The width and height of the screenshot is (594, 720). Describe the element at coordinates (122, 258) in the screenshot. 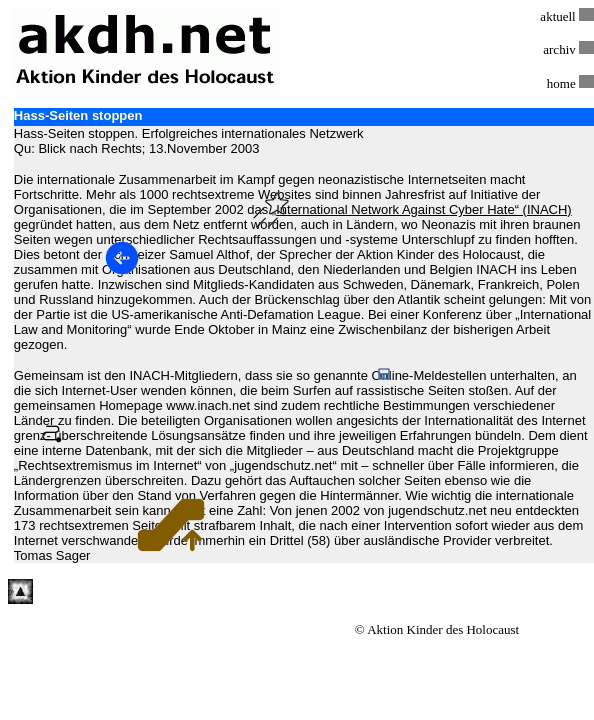

I see `go back to the previous screen` at that location.